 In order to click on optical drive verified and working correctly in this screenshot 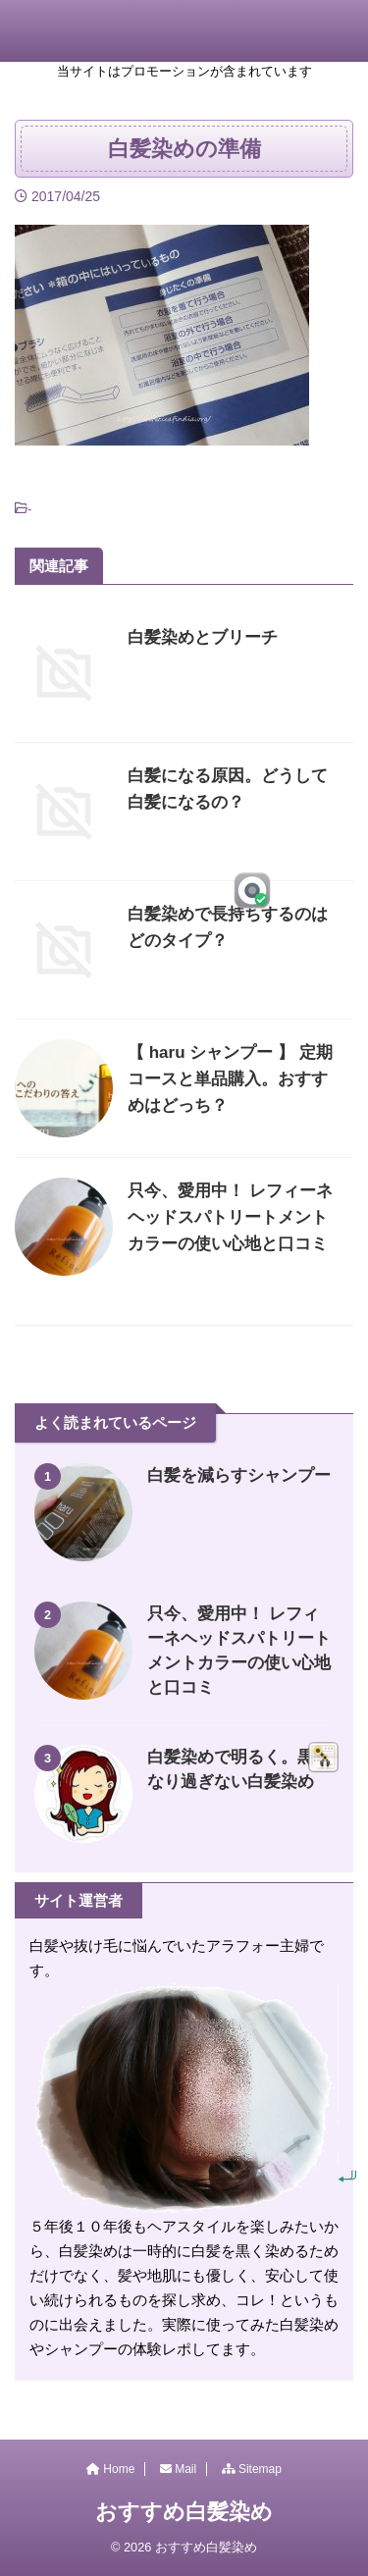, I will do `click(252, 891)`.